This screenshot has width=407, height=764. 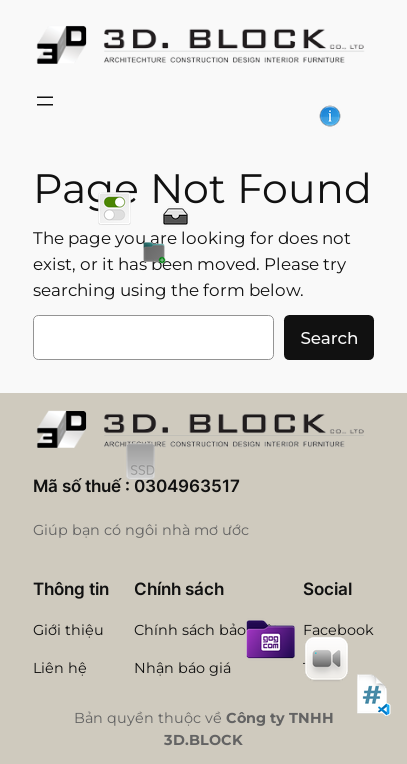 What do you see at coordinates (140, 461) in the screenshot?
I see `indicates a solid state drive (SSD) storage device` at bounding box center [140, 461].